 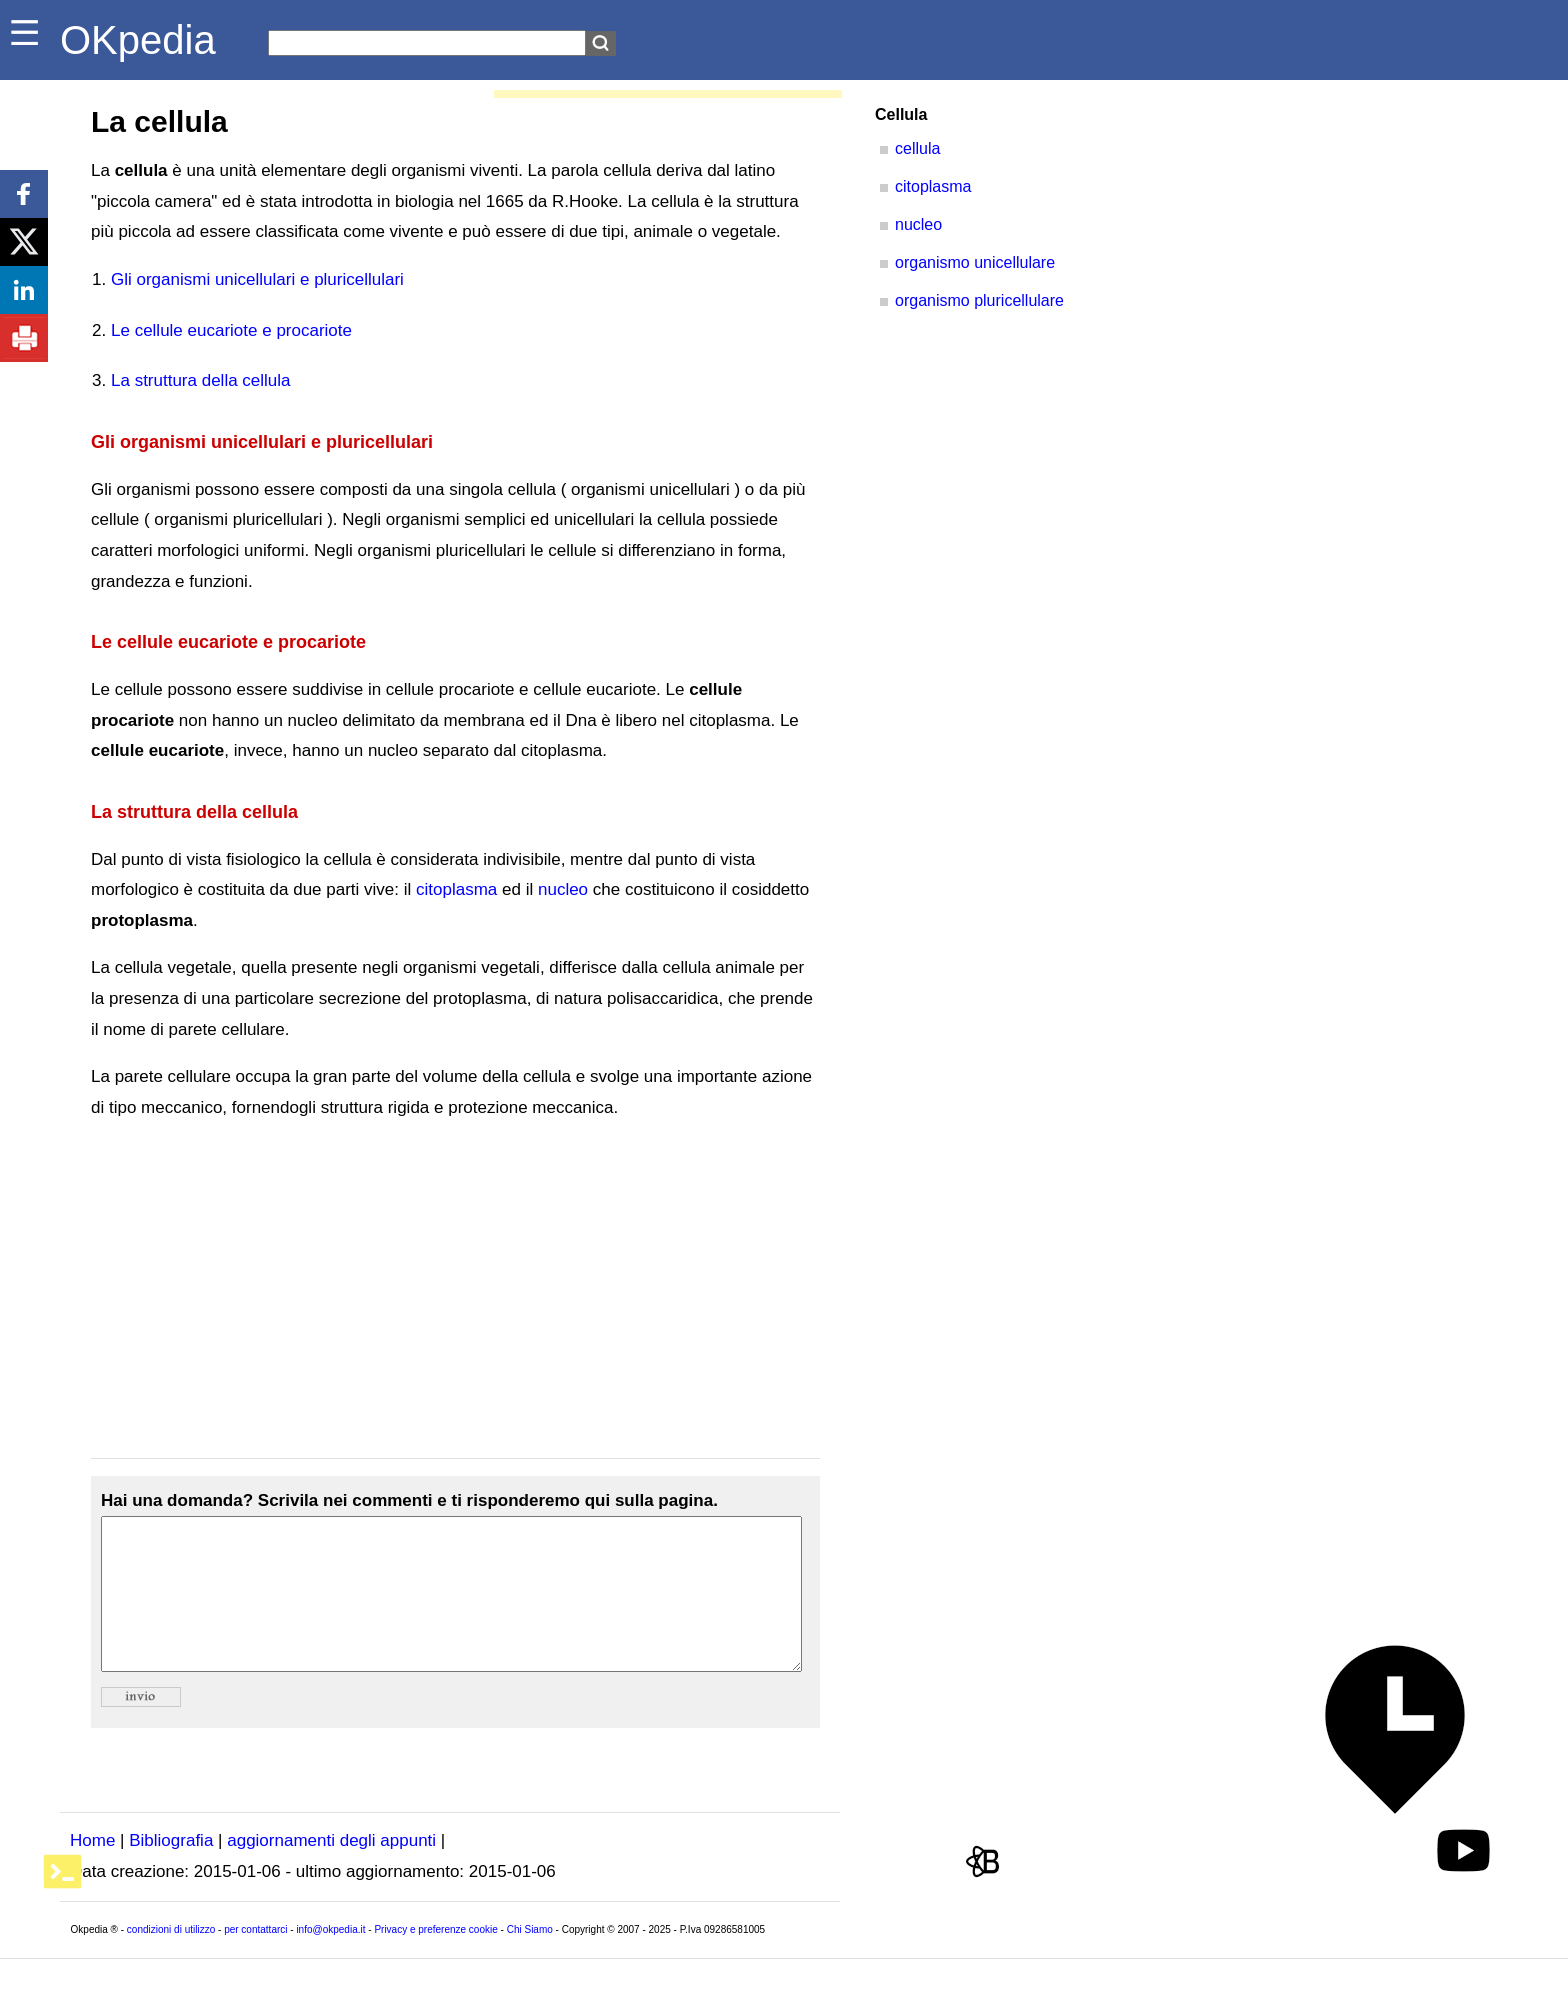 I want to click on open YouTube app, so click(x=1463, y=1850).